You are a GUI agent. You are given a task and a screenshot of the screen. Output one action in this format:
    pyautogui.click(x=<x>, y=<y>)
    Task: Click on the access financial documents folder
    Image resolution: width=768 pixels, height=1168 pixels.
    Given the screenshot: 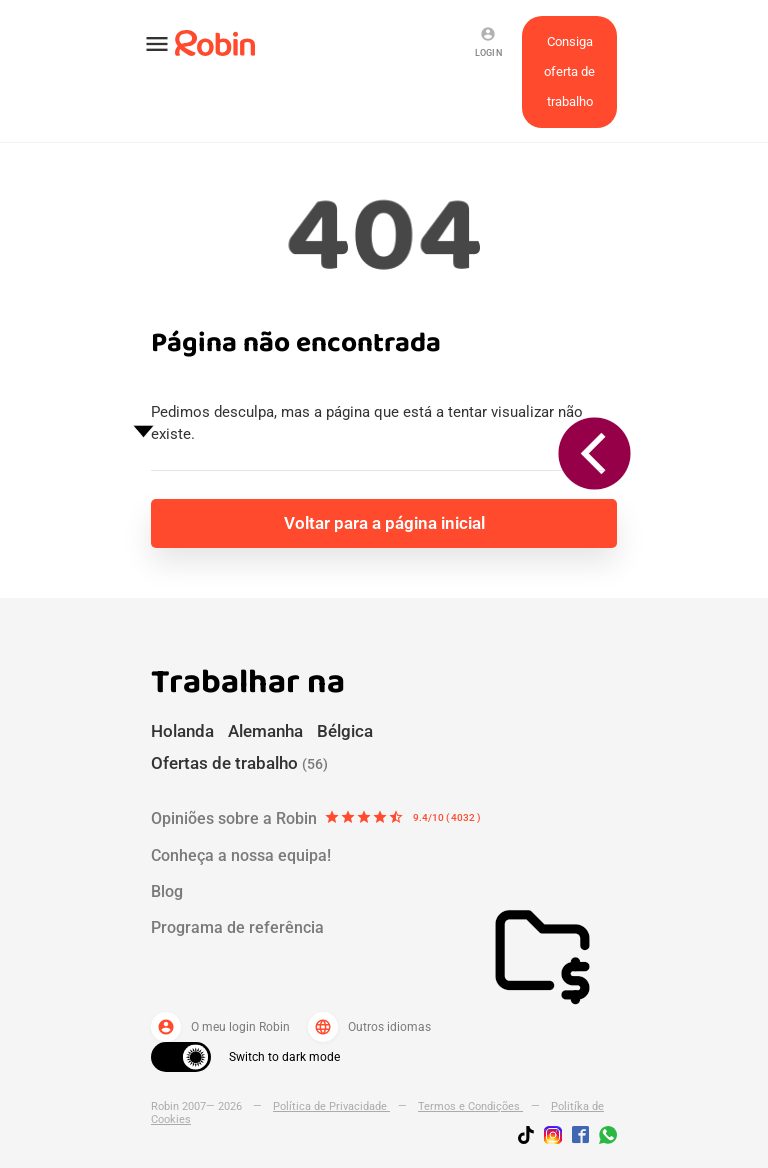 What is the action you would take?
    pyautogui.click(x=542, y=952)
    